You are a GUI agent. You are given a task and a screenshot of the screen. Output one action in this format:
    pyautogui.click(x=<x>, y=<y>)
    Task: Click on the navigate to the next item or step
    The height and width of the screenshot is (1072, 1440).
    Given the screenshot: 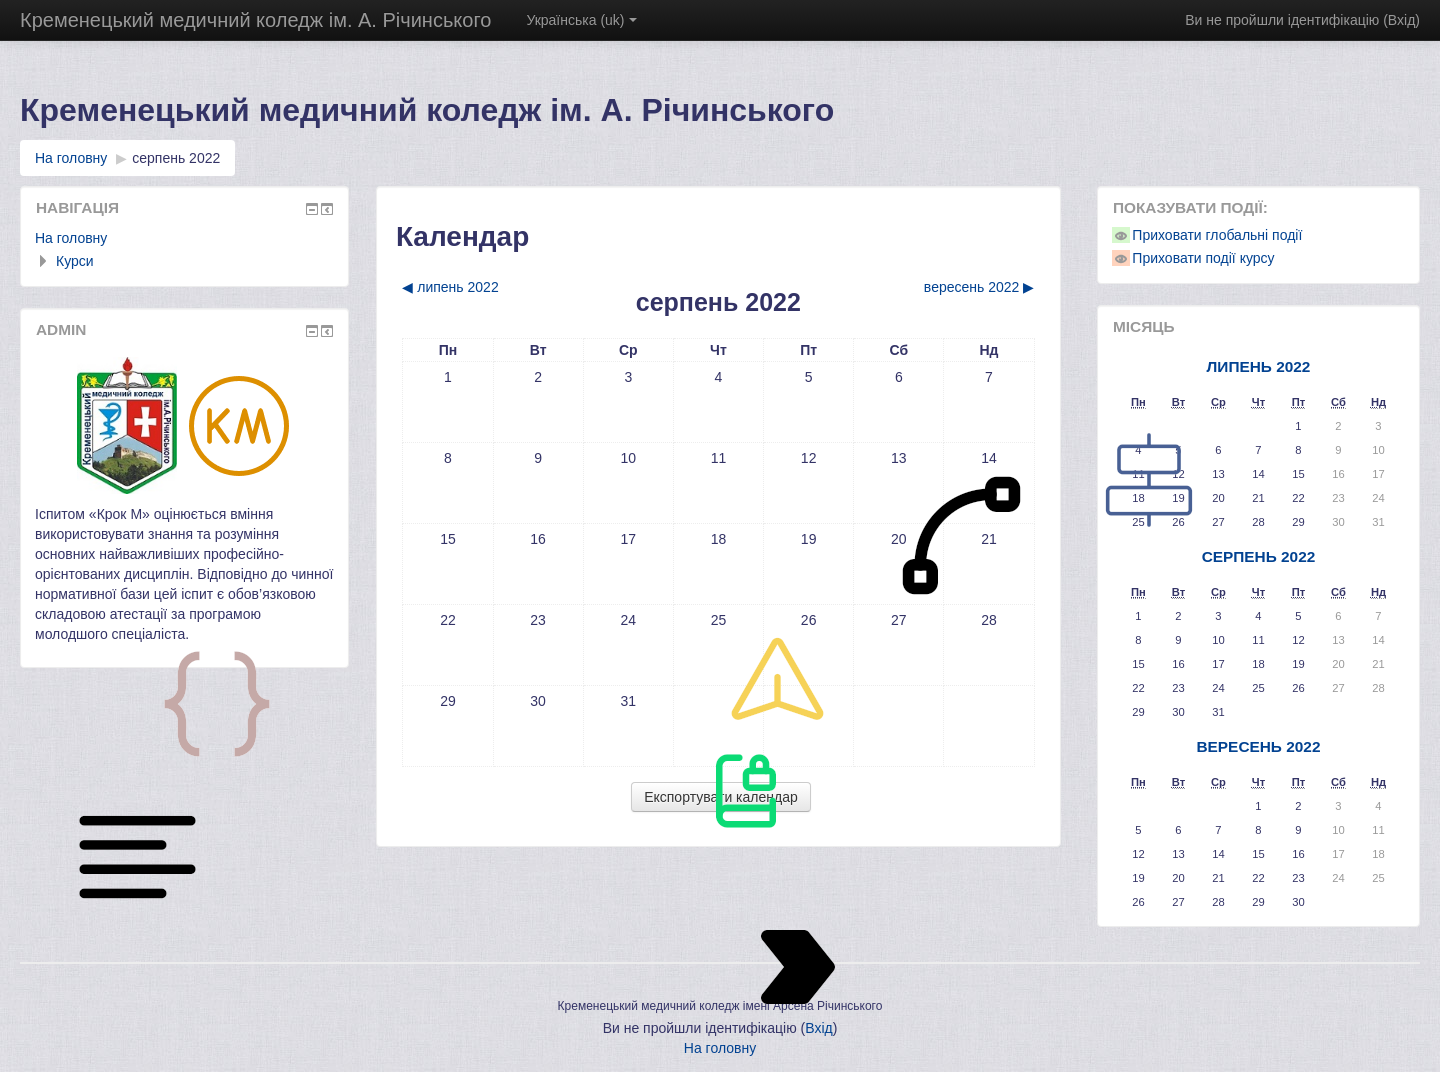 What is the action you would take?
    pyautogui.click(x=798, y=967)
    